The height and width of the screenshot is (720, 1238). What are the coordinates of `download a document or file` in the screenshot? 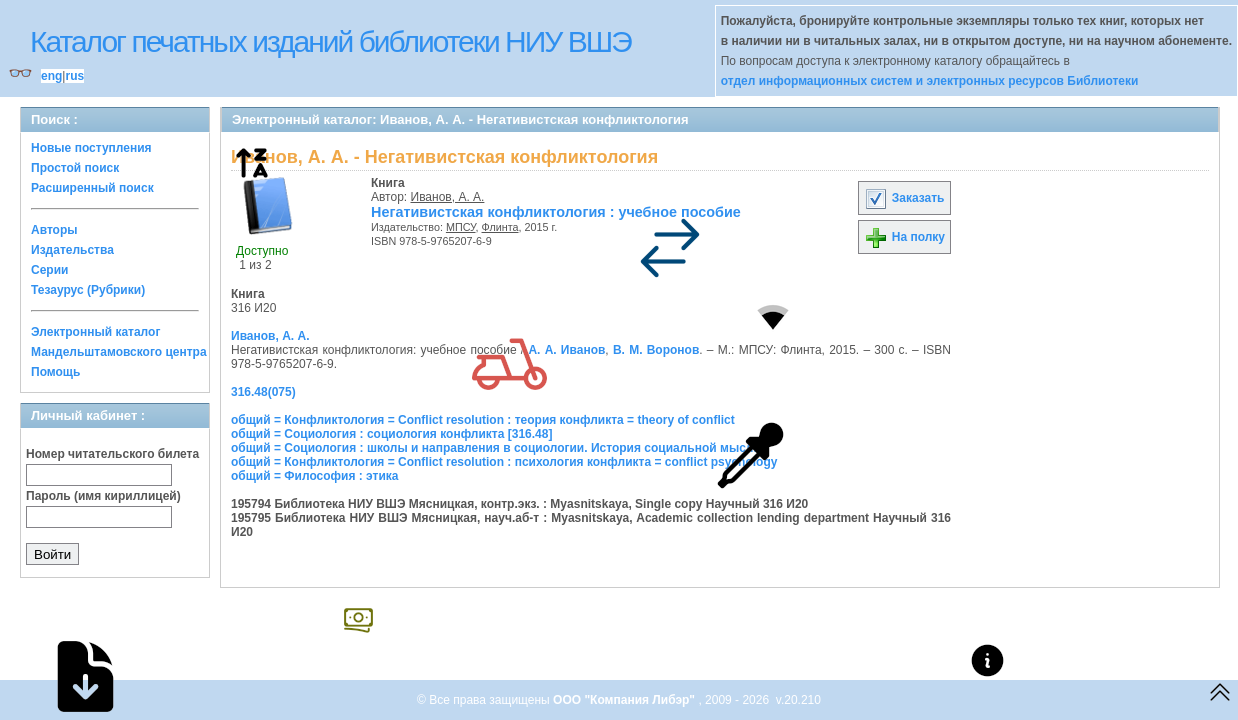 It's located at (85, 676).